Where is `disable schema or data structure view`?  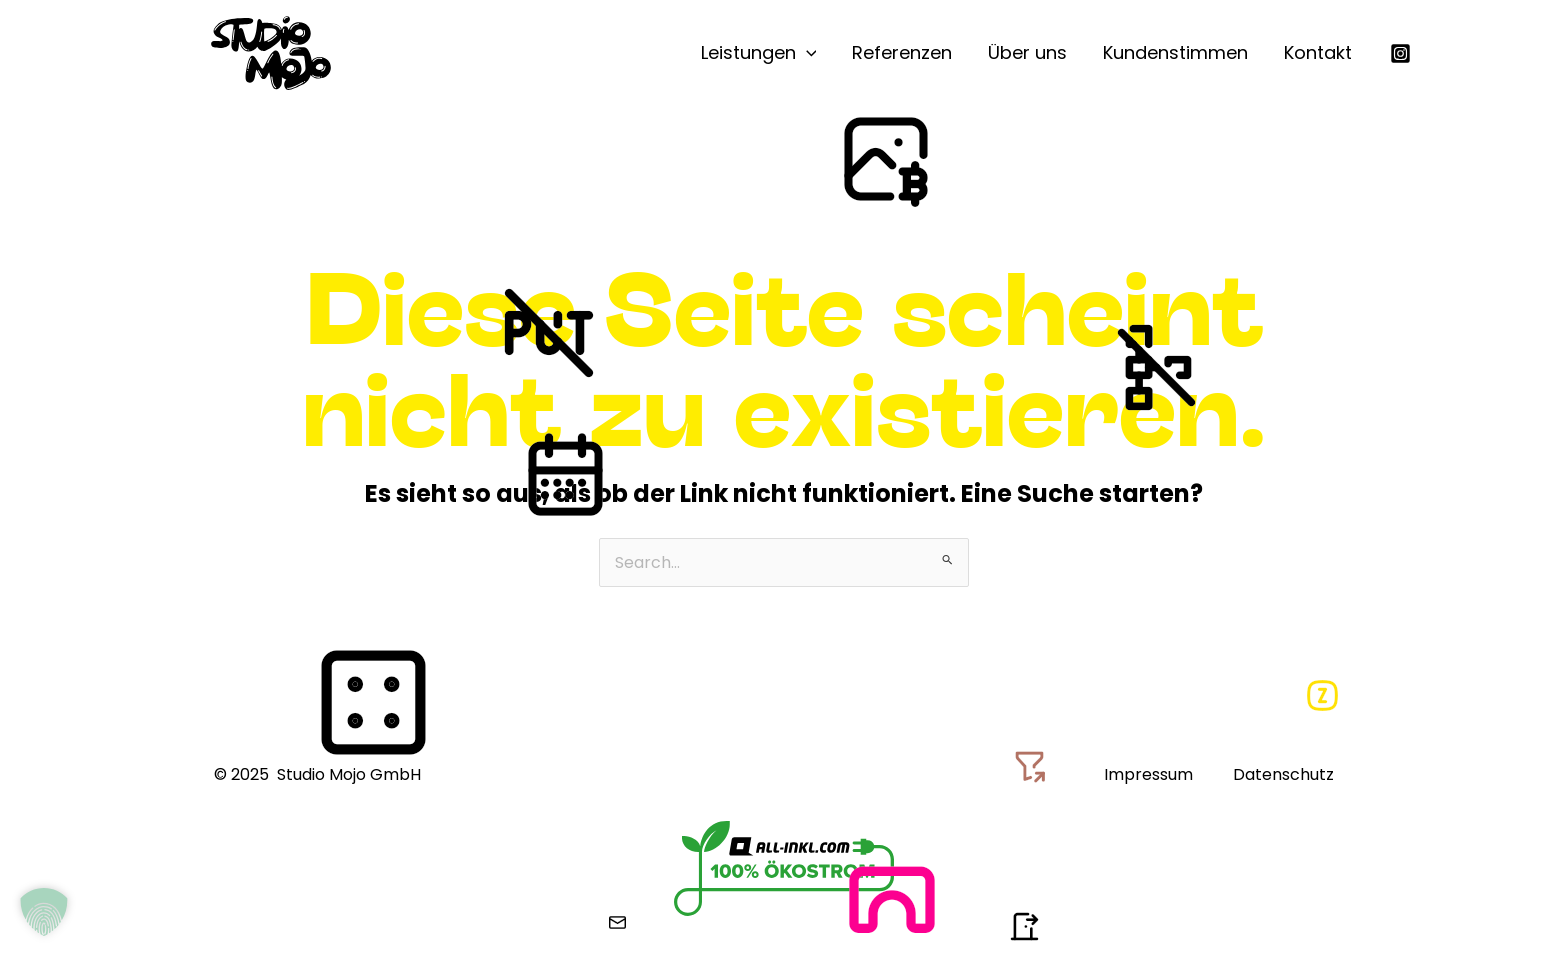
disable schema or data structure view is located at coordinates (1156, 367).